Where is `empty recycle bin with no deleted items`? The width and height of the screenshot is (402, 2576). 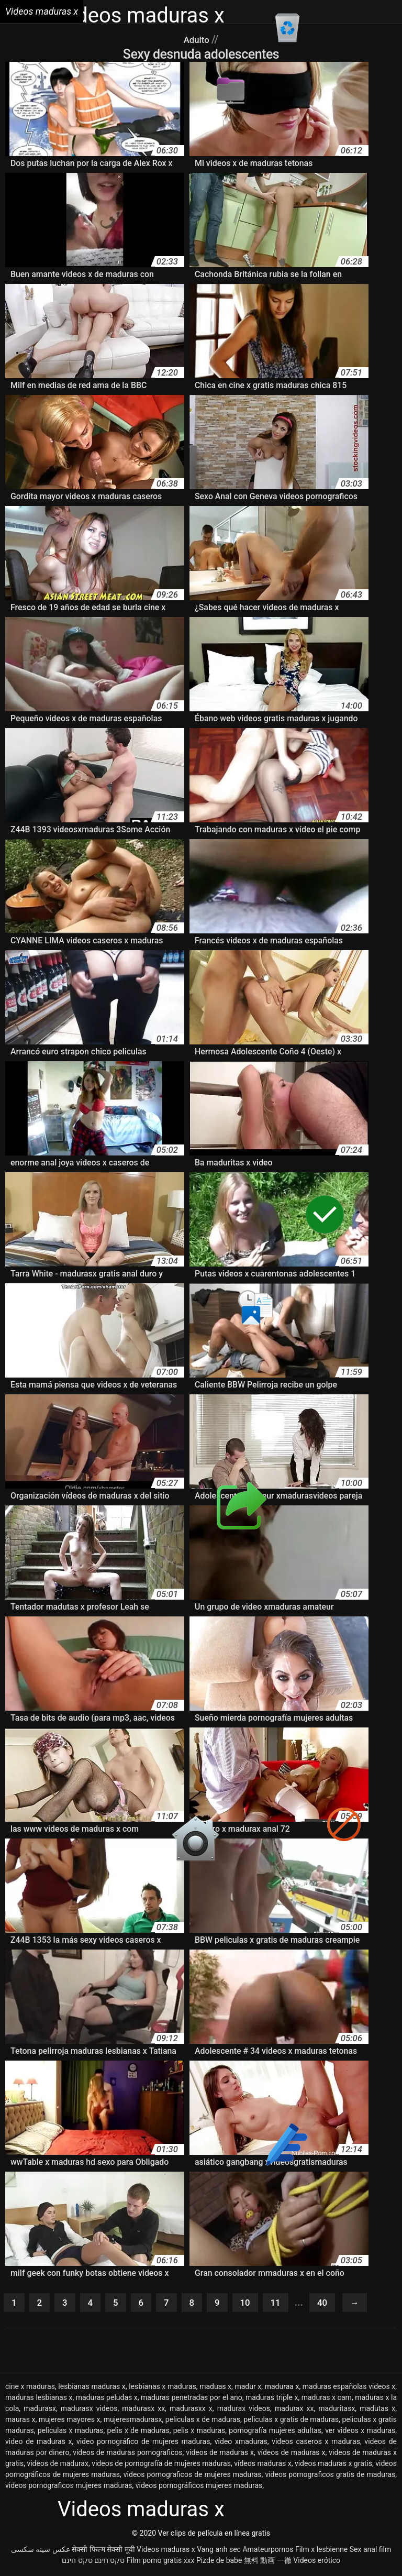
empty recycle bin with no deleted items is located at coordinates (287, 28).